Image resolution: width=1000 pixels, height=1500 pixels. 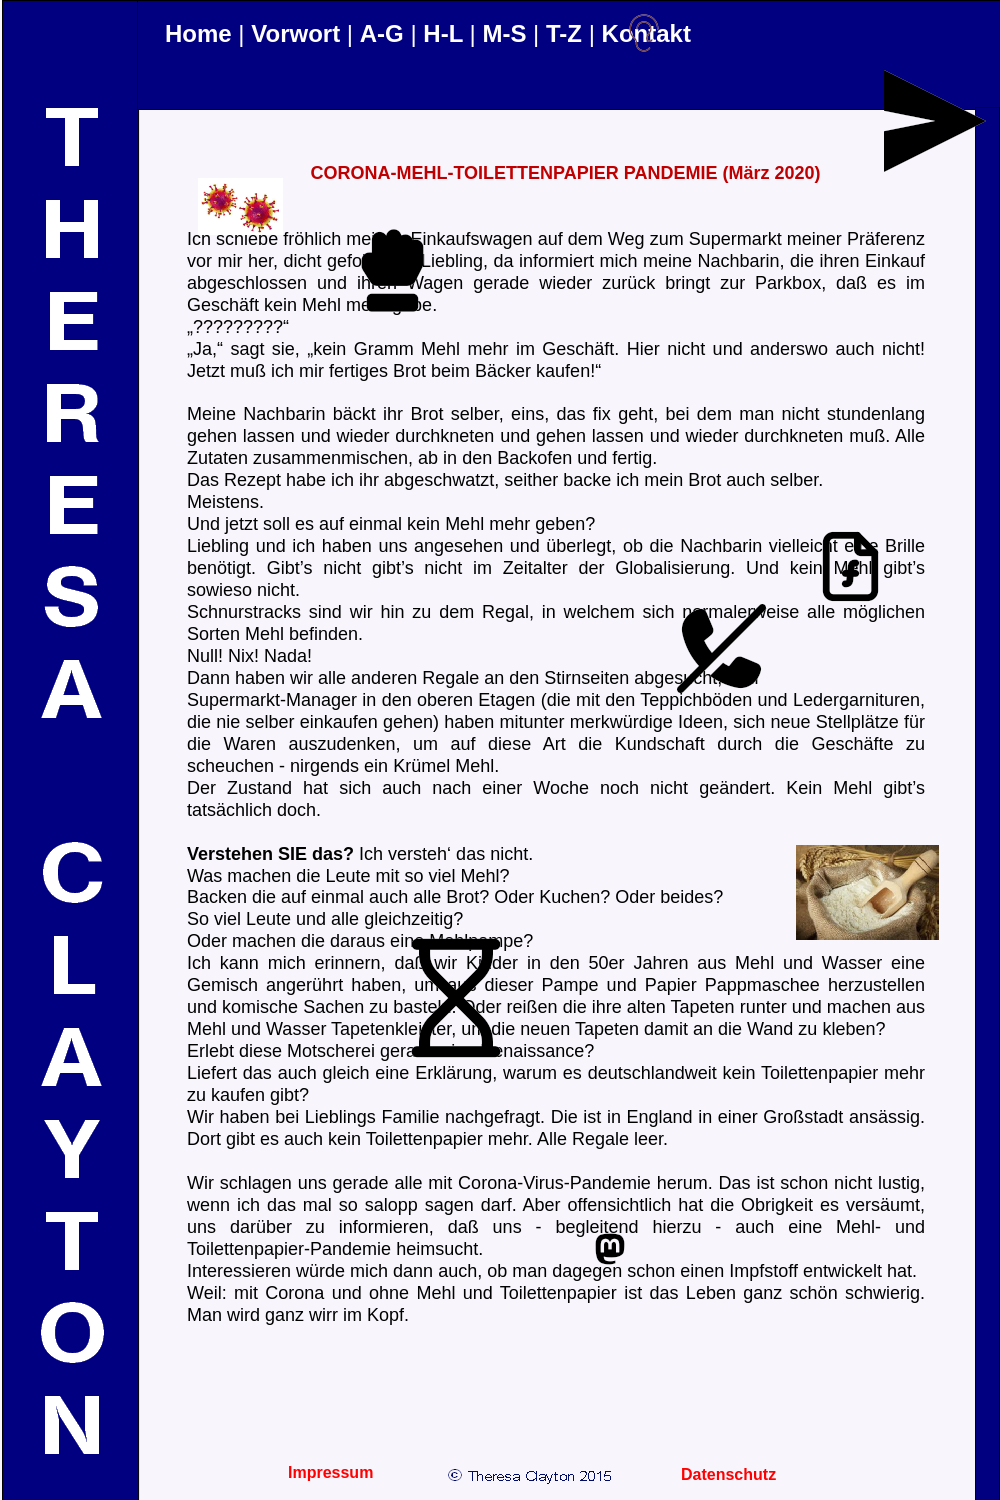 What do you see at coordinates (935, 121) in the screenshot?
I see `send a message or submit content` at bounding box center [935, 121].